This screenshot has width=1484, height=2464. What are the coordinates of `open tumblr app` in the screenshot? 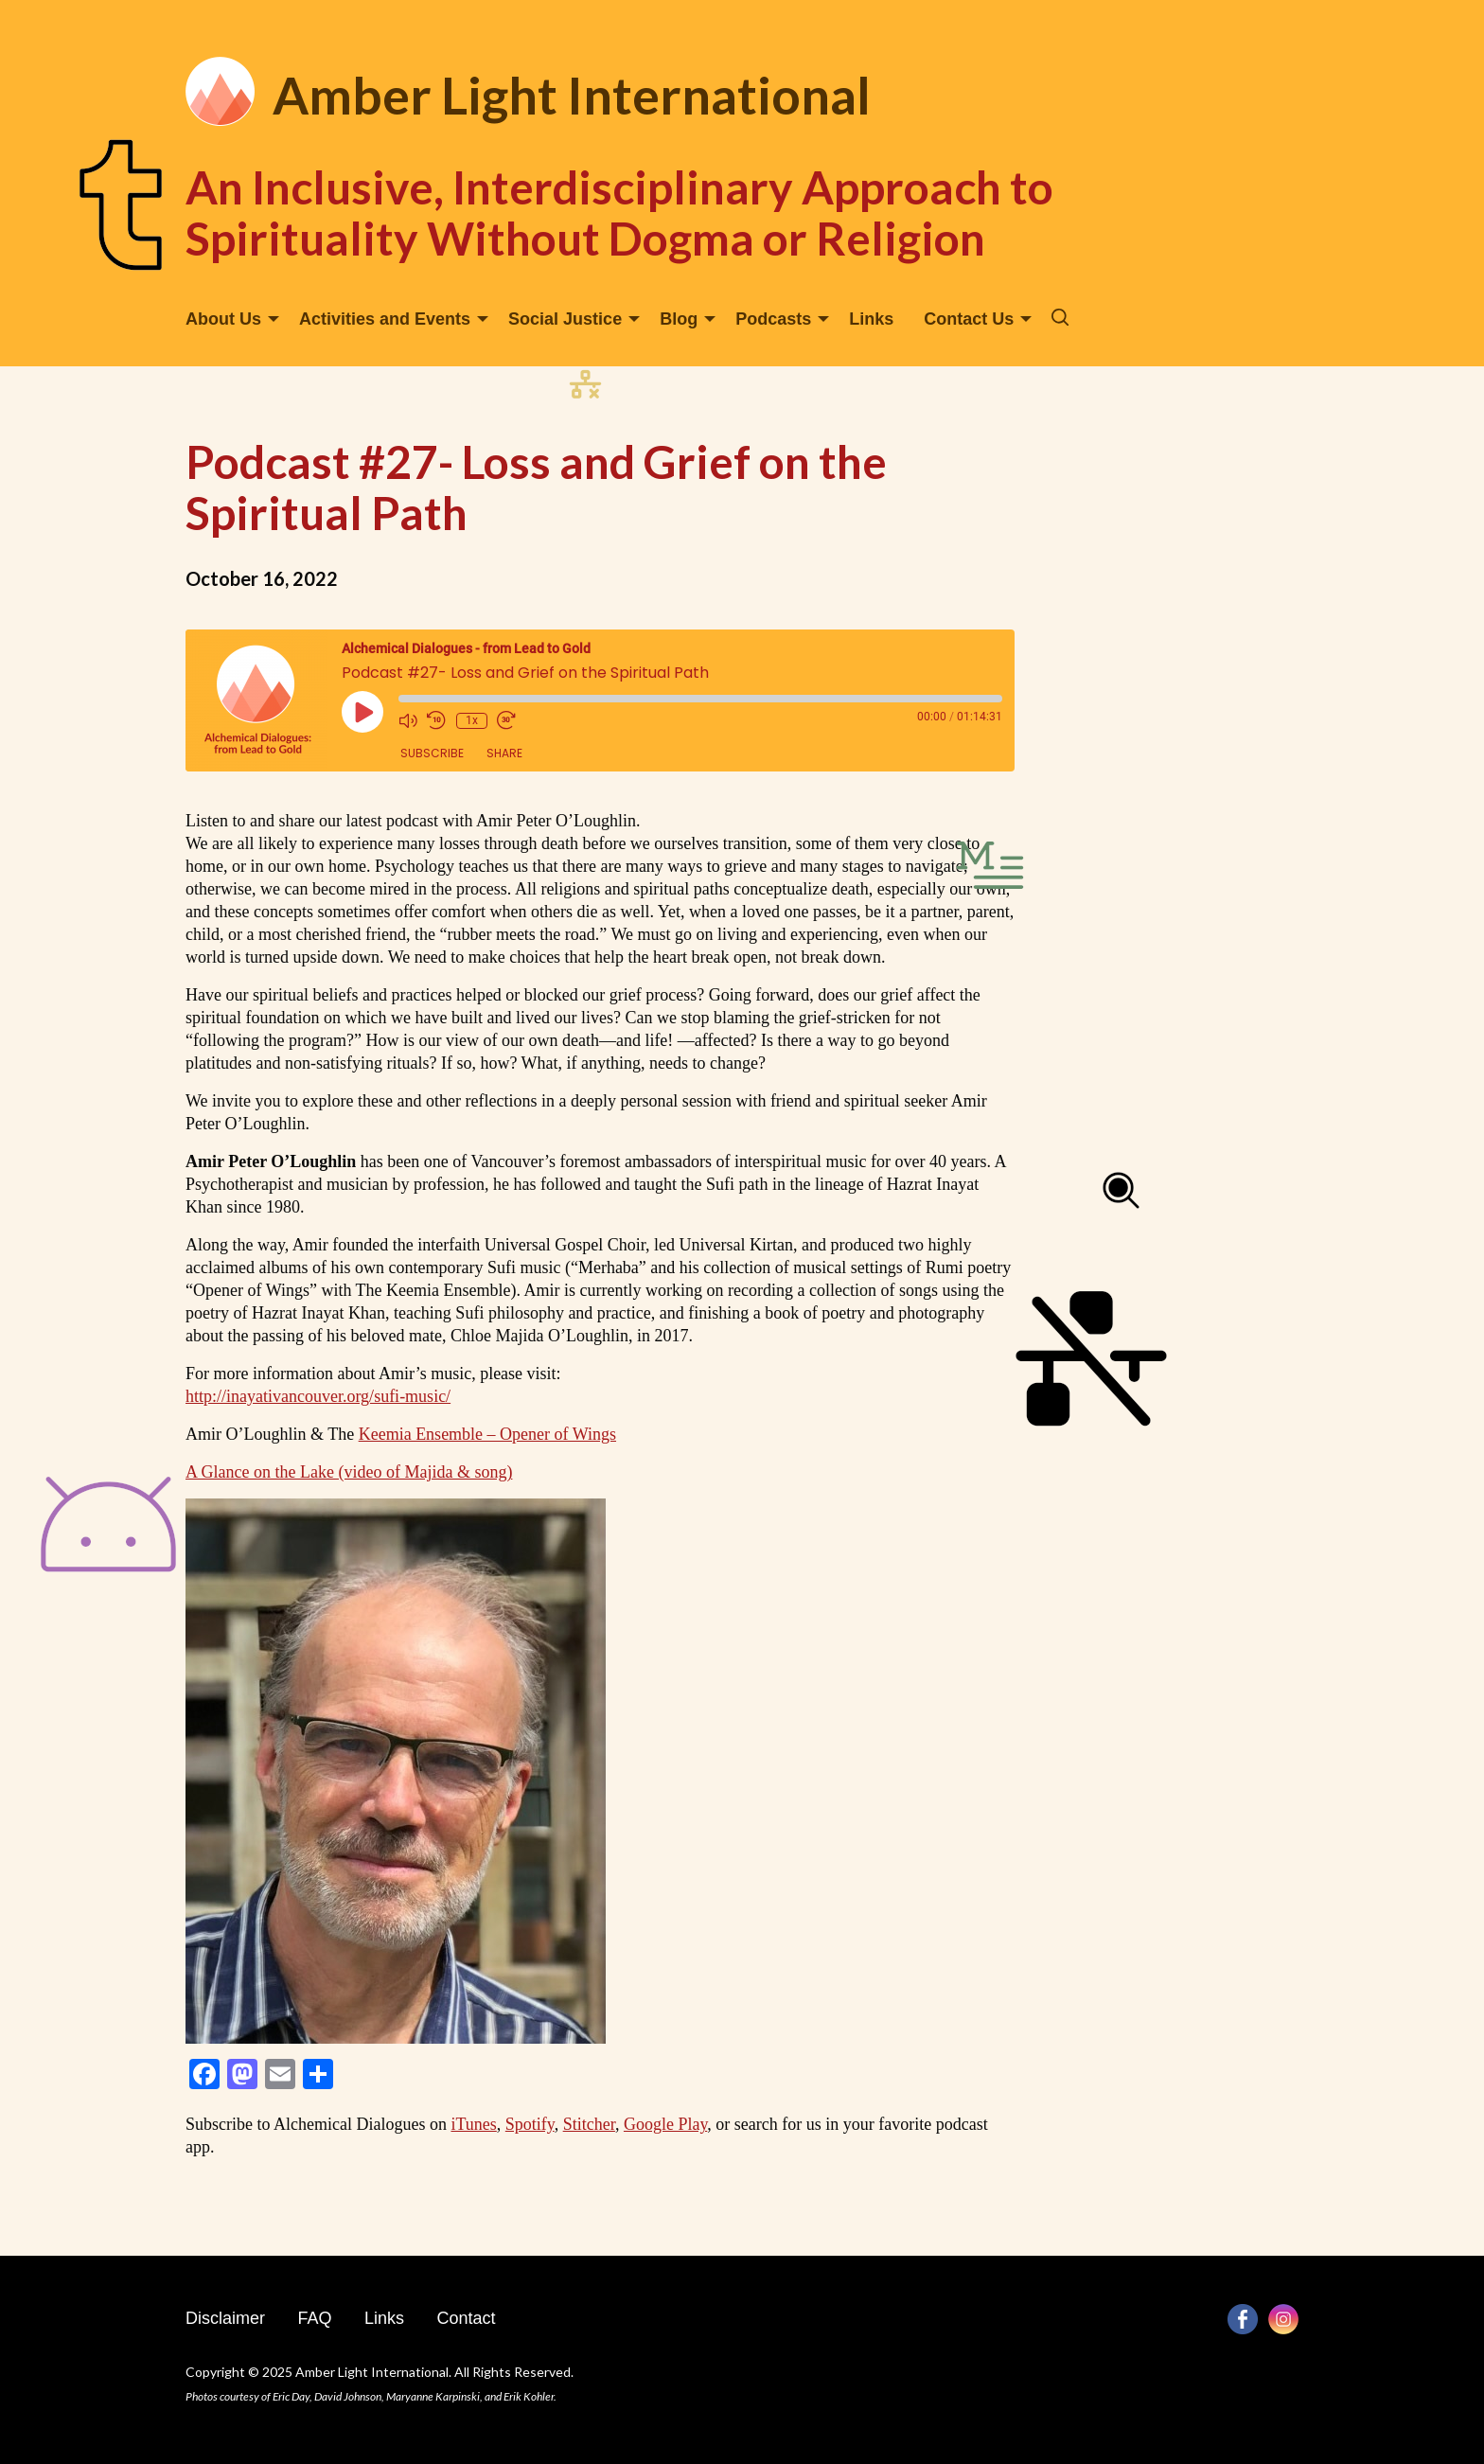 It's located at (120, 204).